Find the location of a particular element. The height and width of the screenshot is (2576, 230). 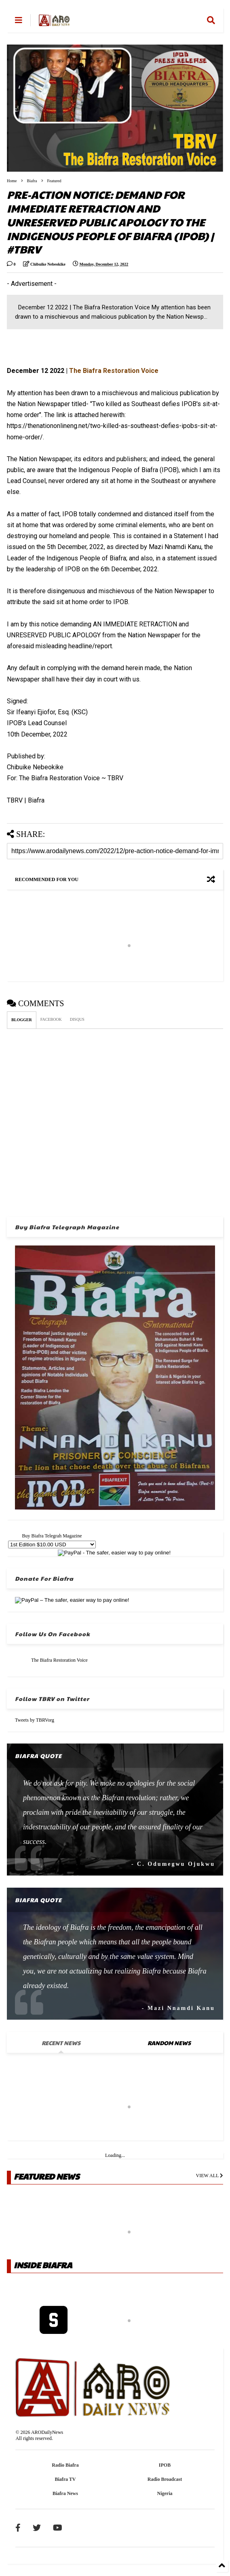

pause message notifications is located at coordinates (53, 1304).